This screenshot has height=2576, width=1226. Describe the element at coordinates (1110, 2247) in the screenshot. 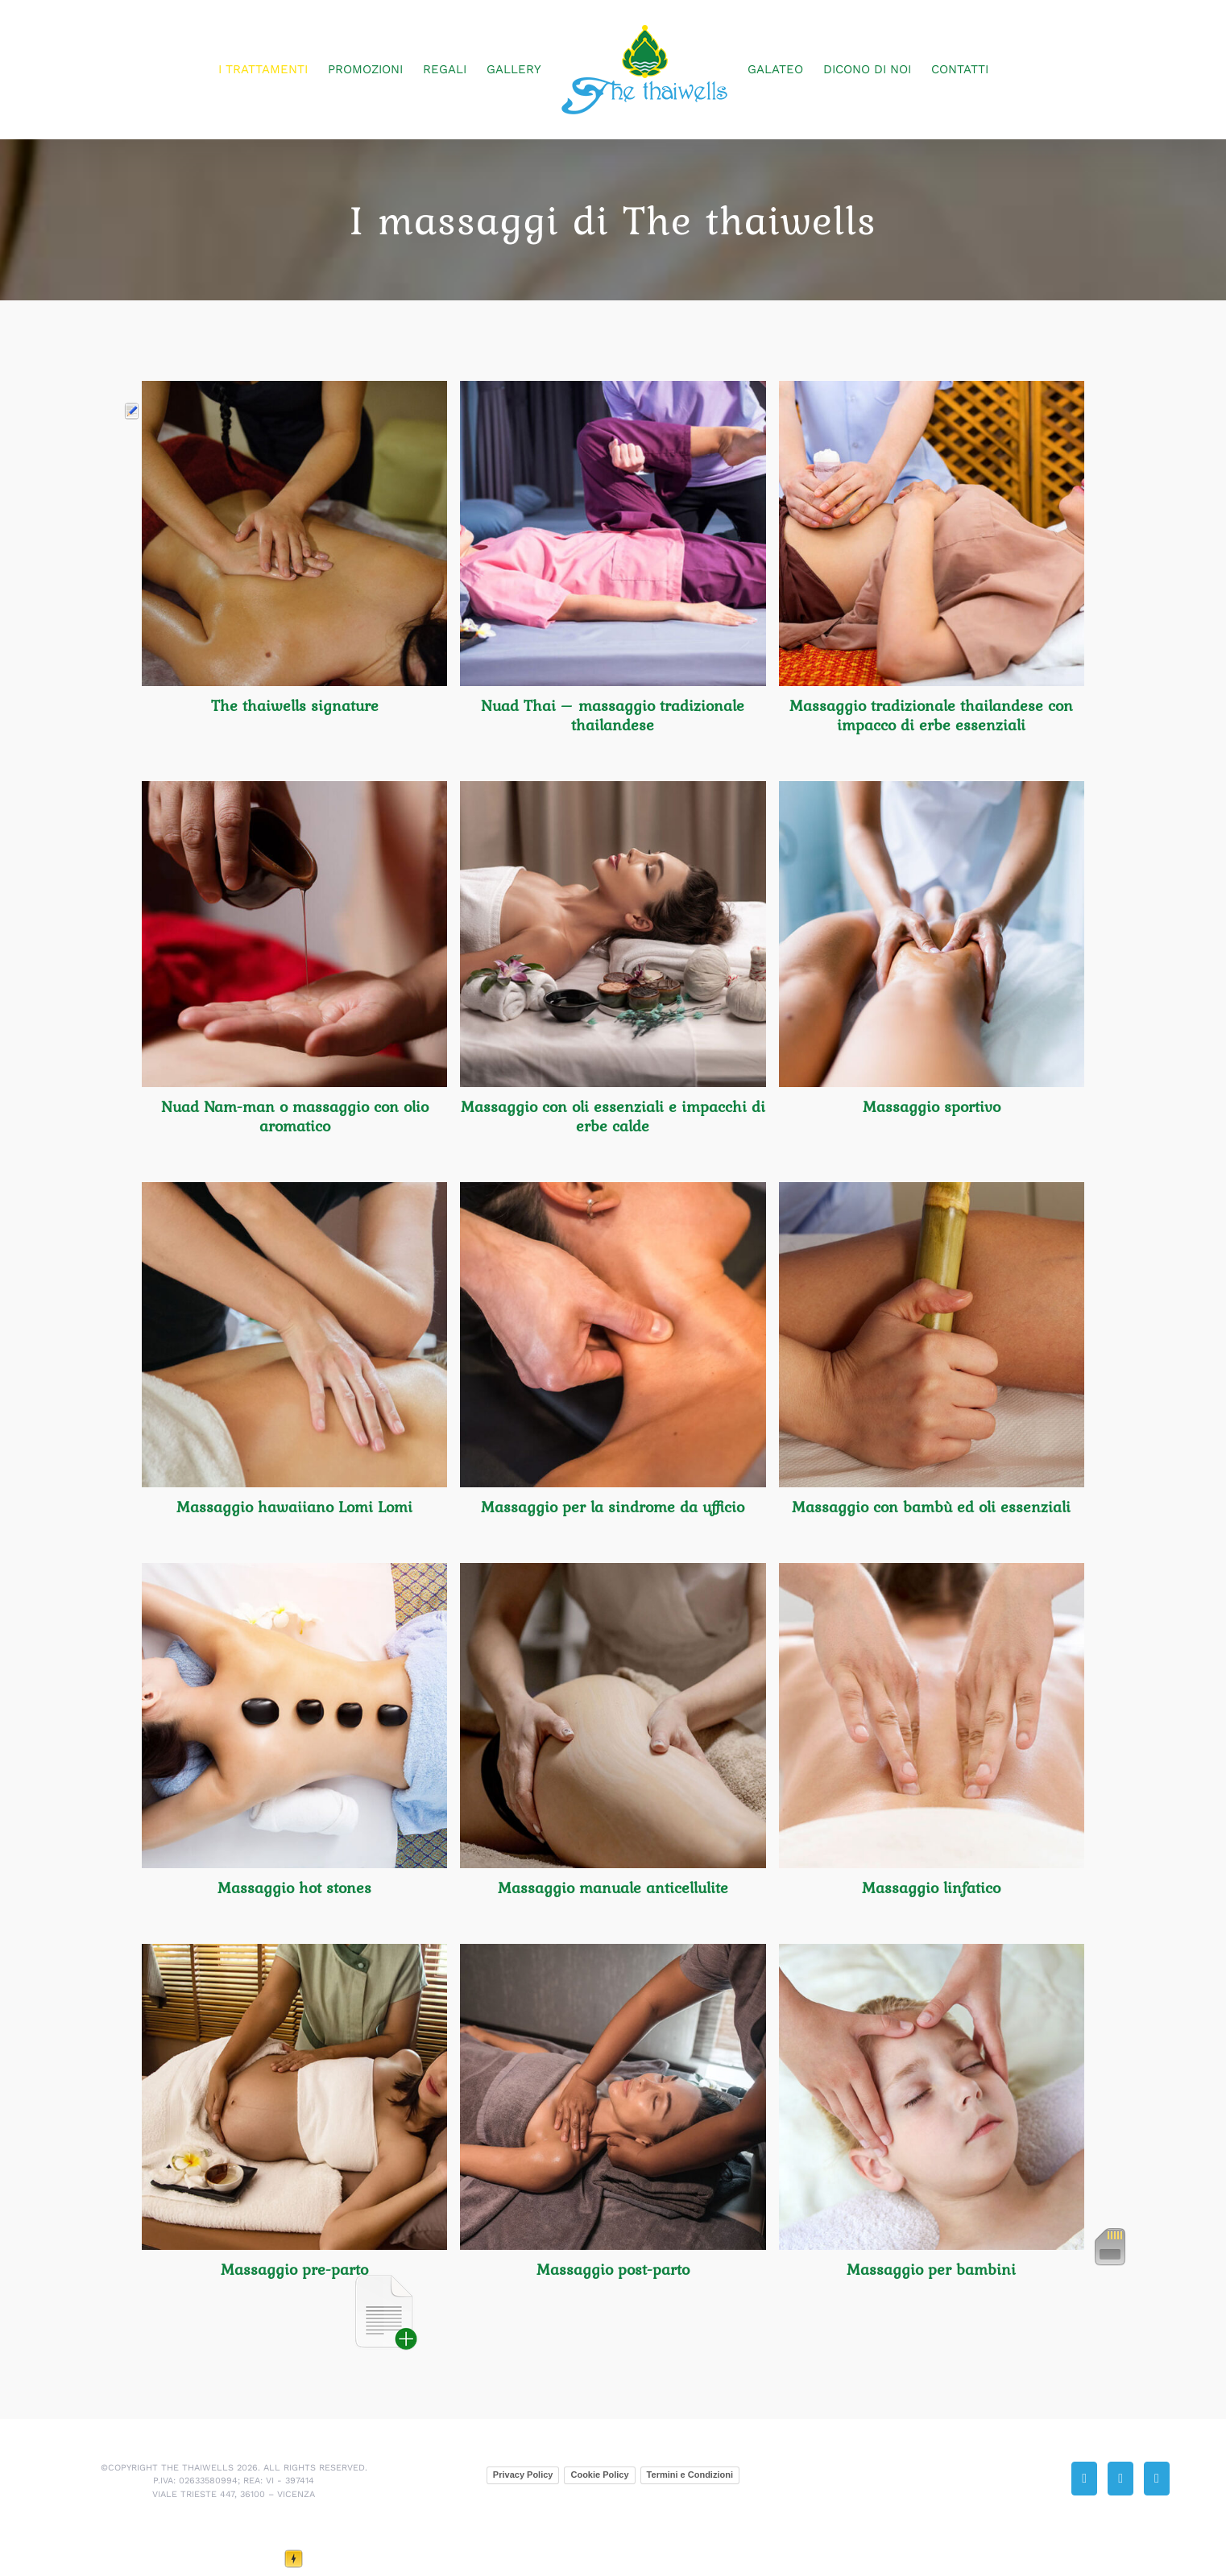

I see `indicates a connected USB flash drive or removable storage` at that location.